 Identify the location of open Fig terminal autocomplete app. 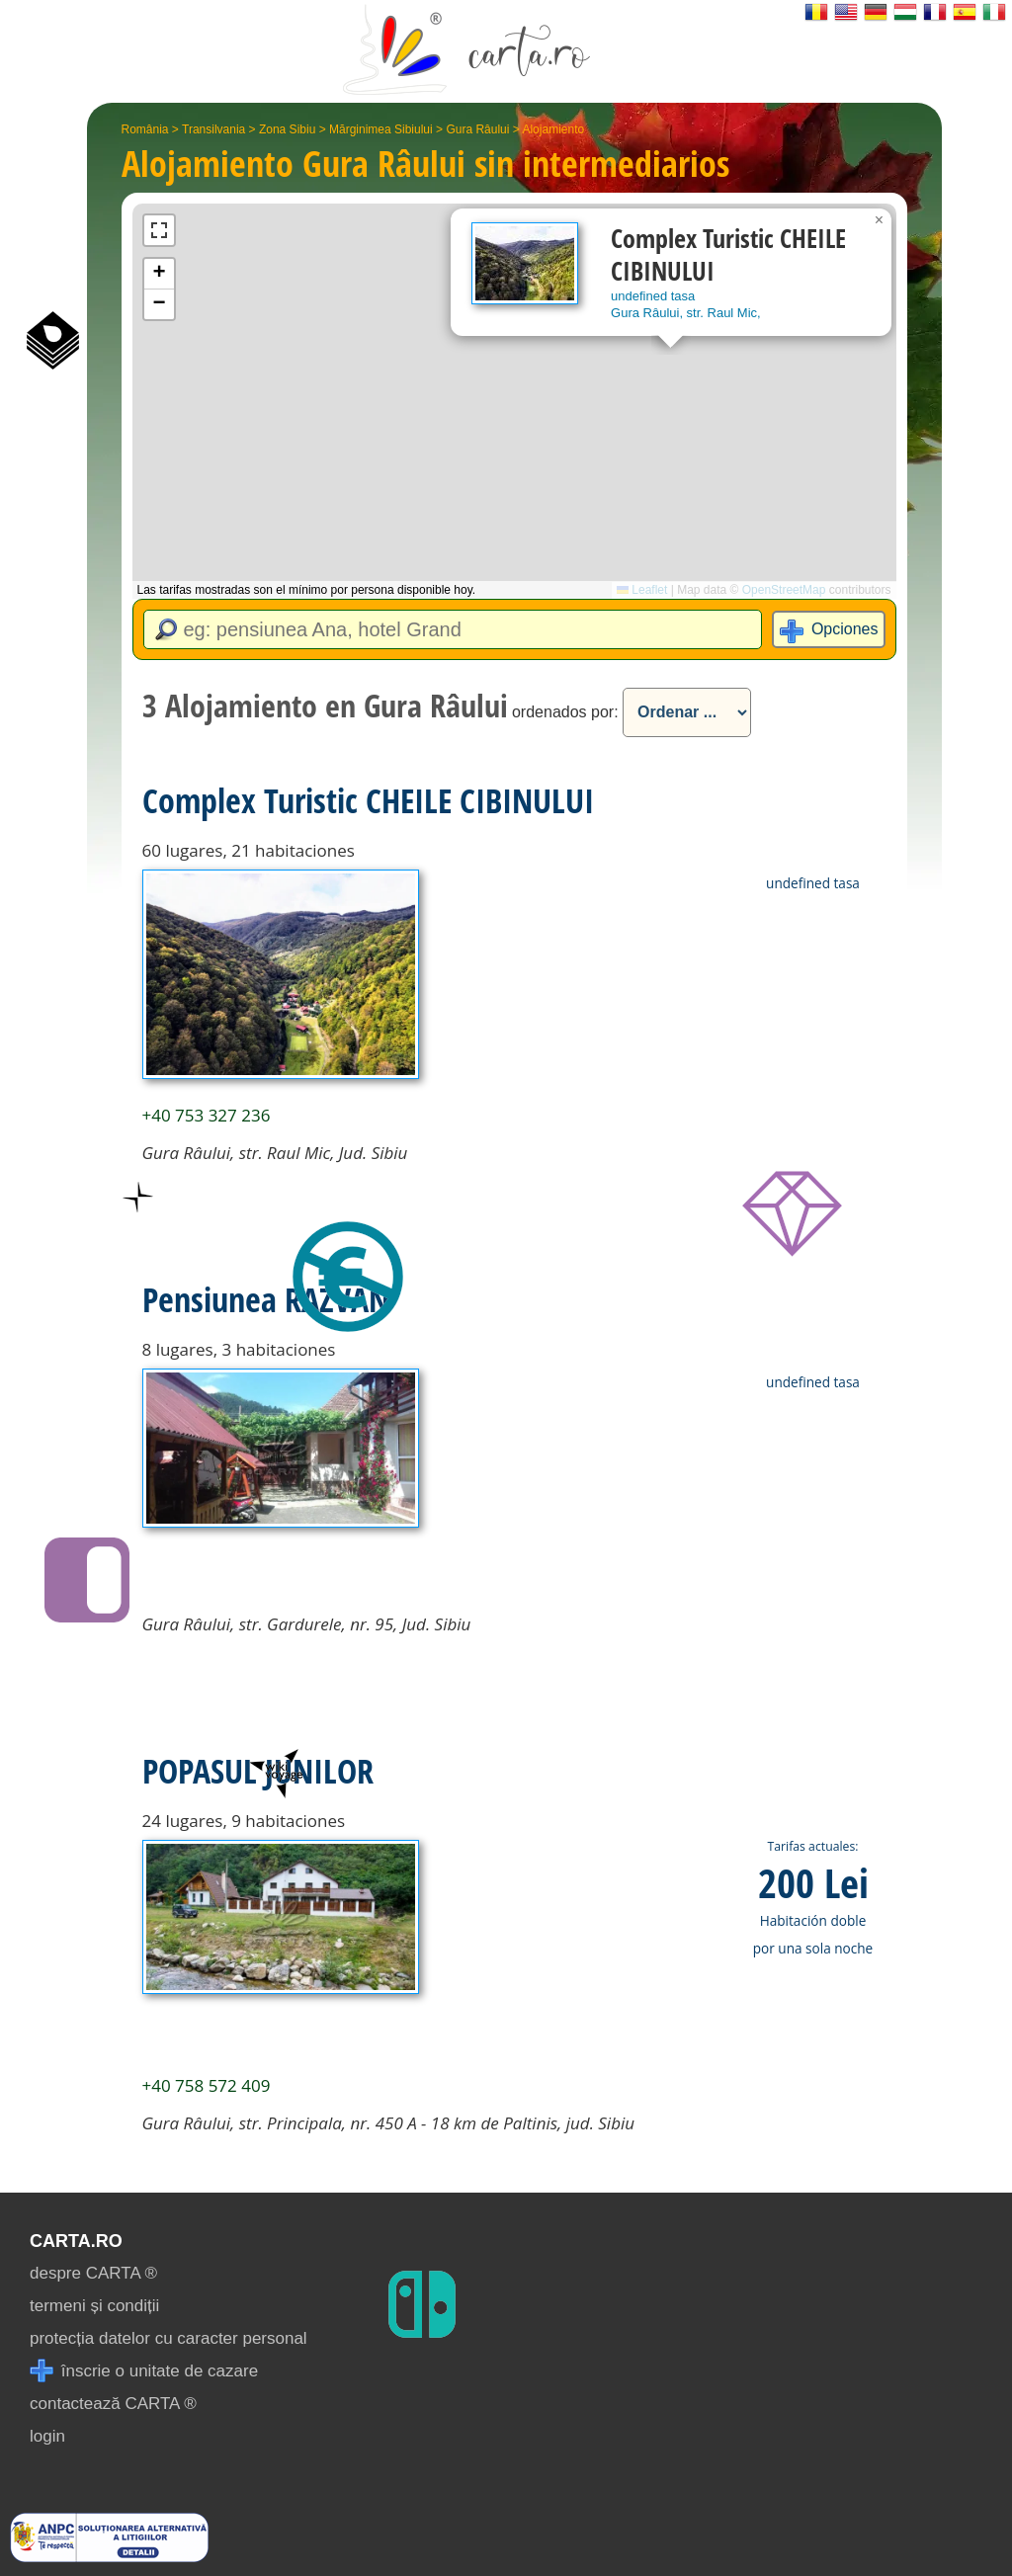
(87, 1580).